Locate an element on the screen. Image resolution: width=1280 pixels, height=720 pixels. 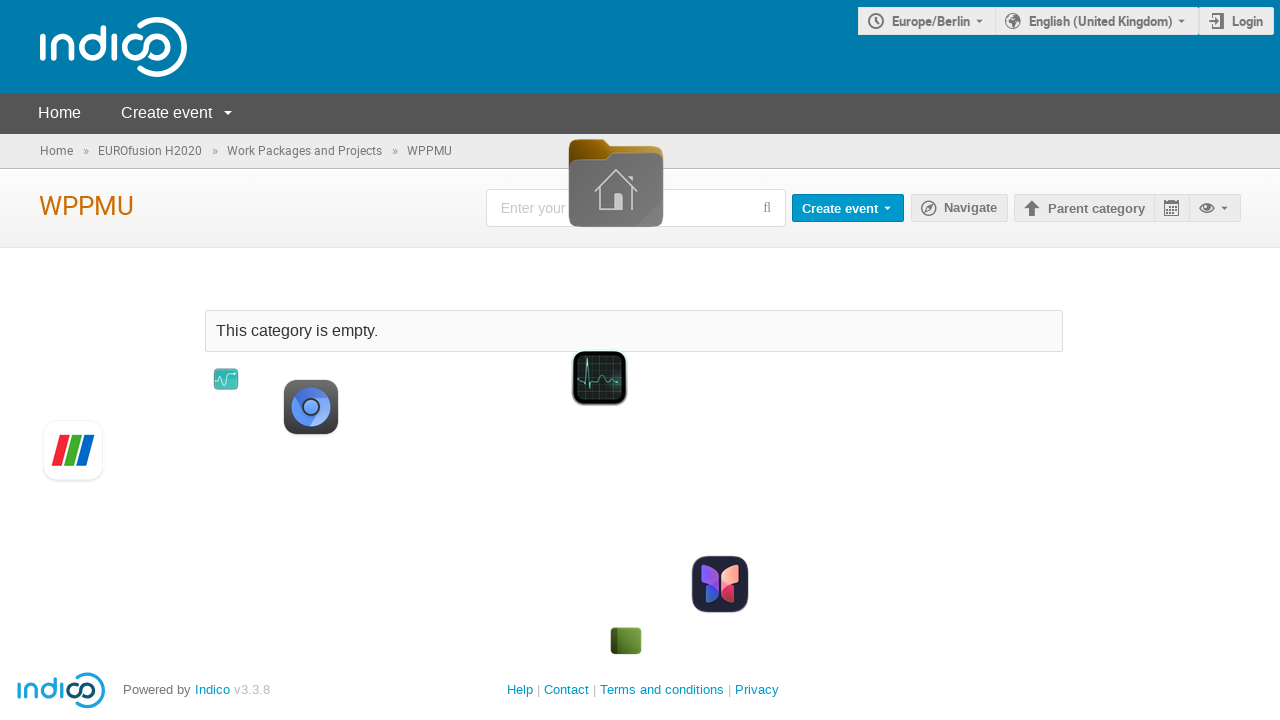
open activity monitor to view system performance is located at coordinates (599, 377).